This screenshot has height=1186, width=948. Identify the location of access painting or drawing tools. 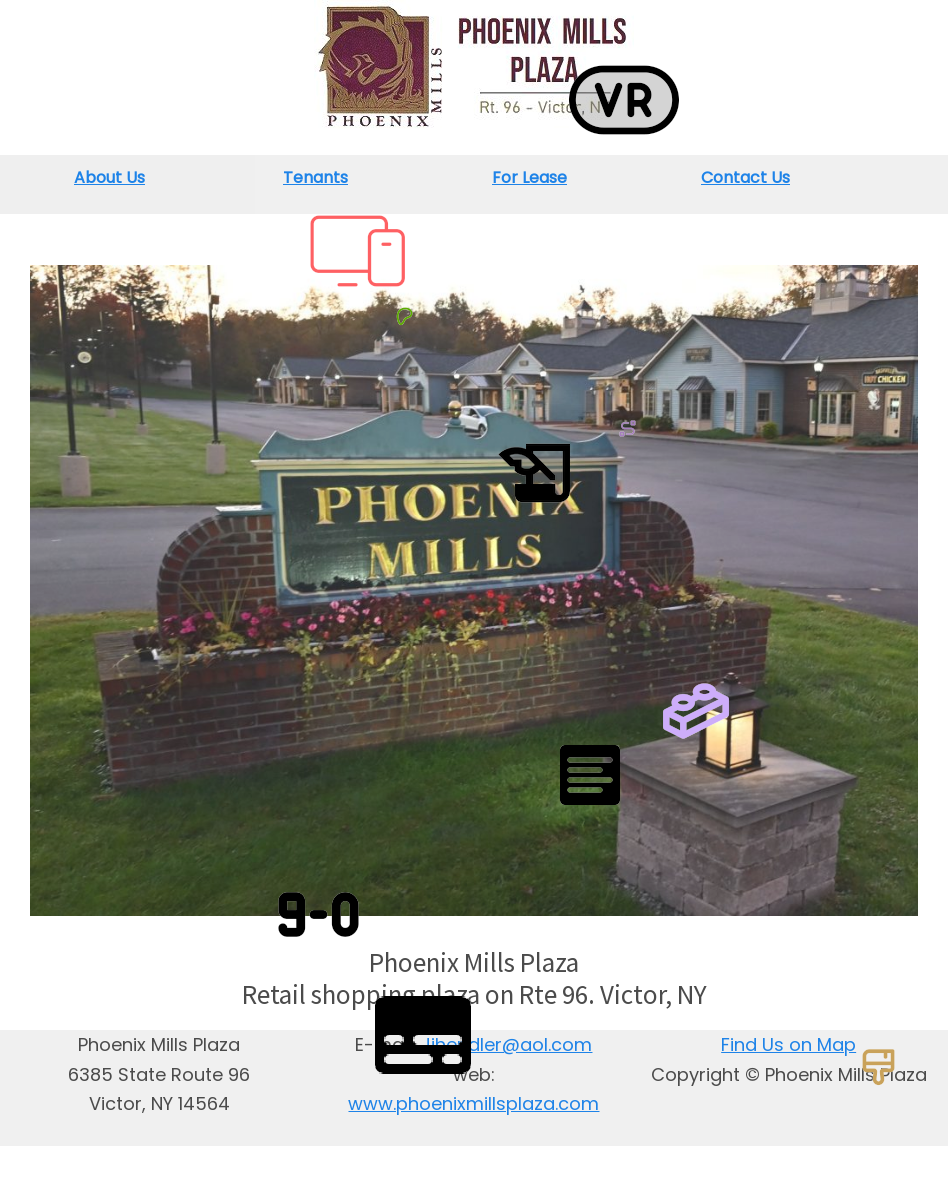
(878, 1066).